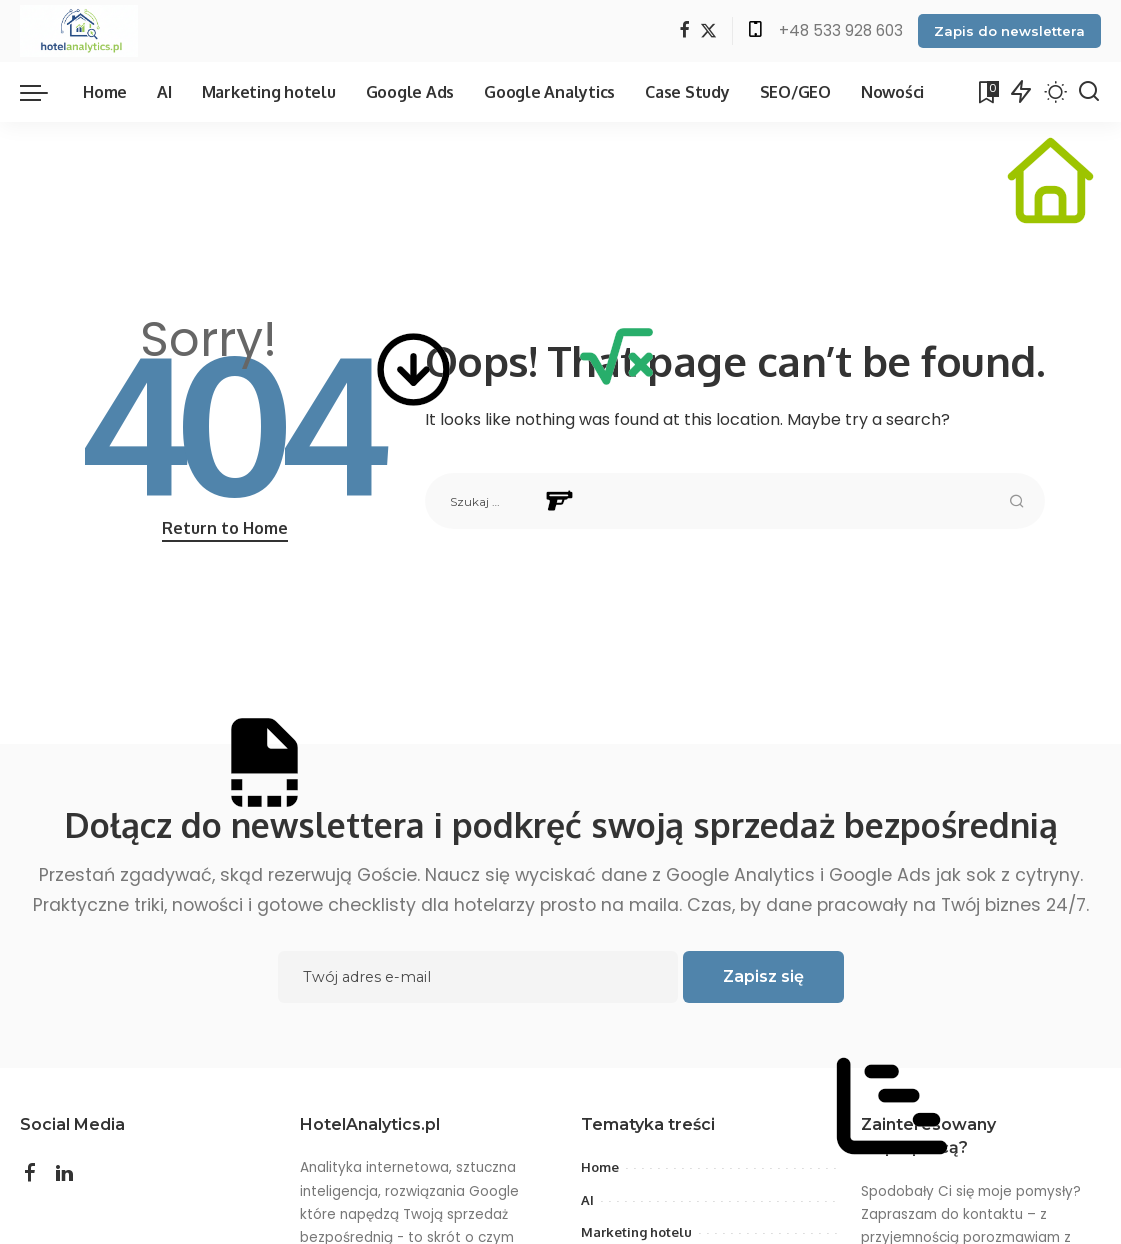 This screenshot has height=1244, width=1121. Describe the element at coordinates (559, 500) in the screenshot. I see `indicates weapon or firearms-related content` at that location.